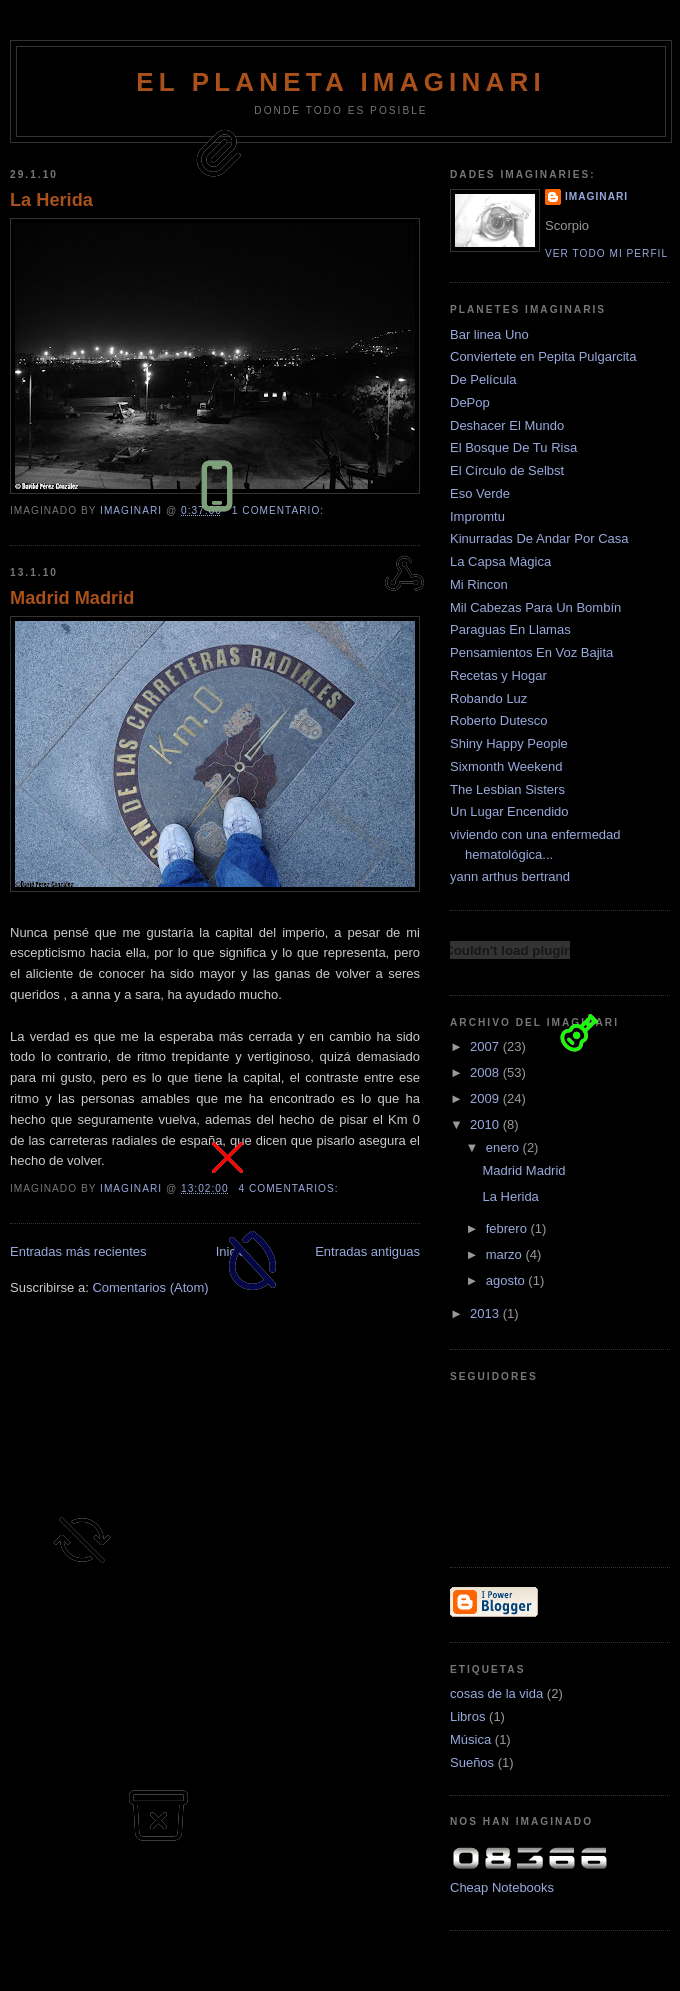  What do you see at coordinates (252, 1262) in the screenshot?
I see `disable water or liquid detection` at bounding box center [252, 1262].